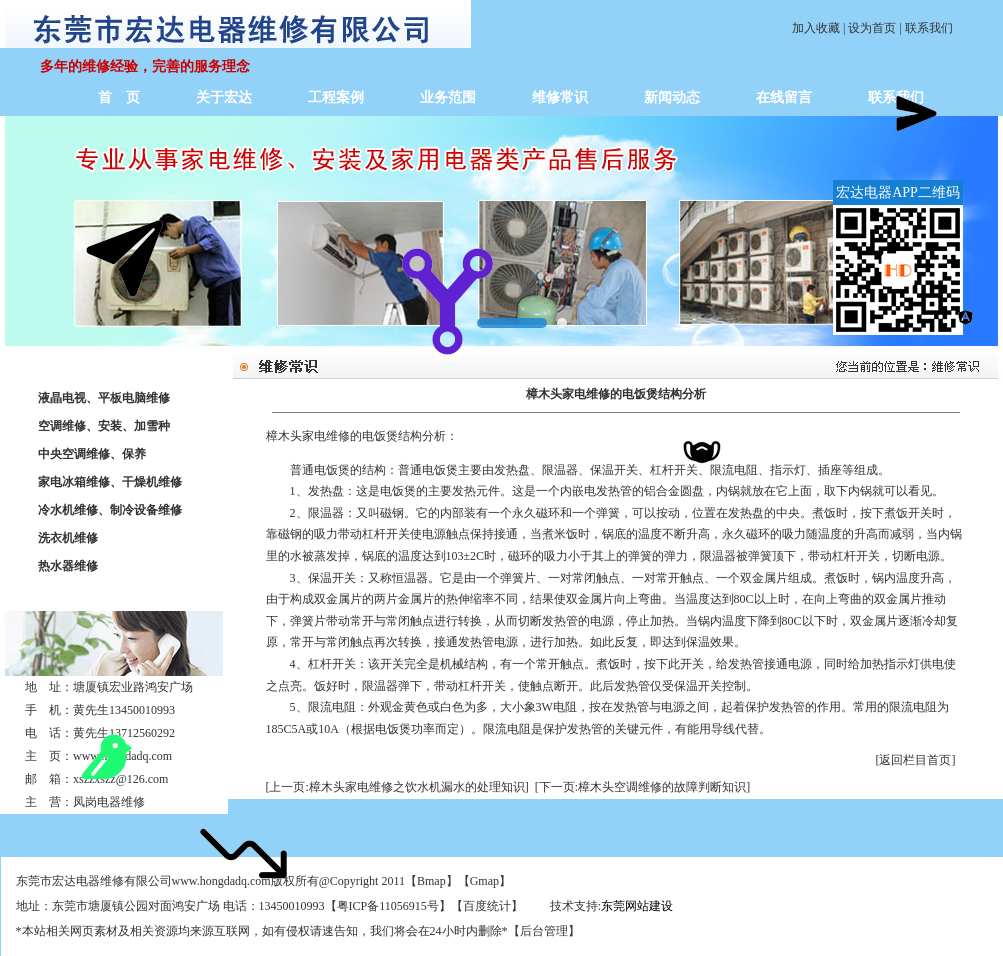  What do you see at coordinates (447, 301) in the screenshot?
I see `view repository branch network` at bounding box center [447, 301].